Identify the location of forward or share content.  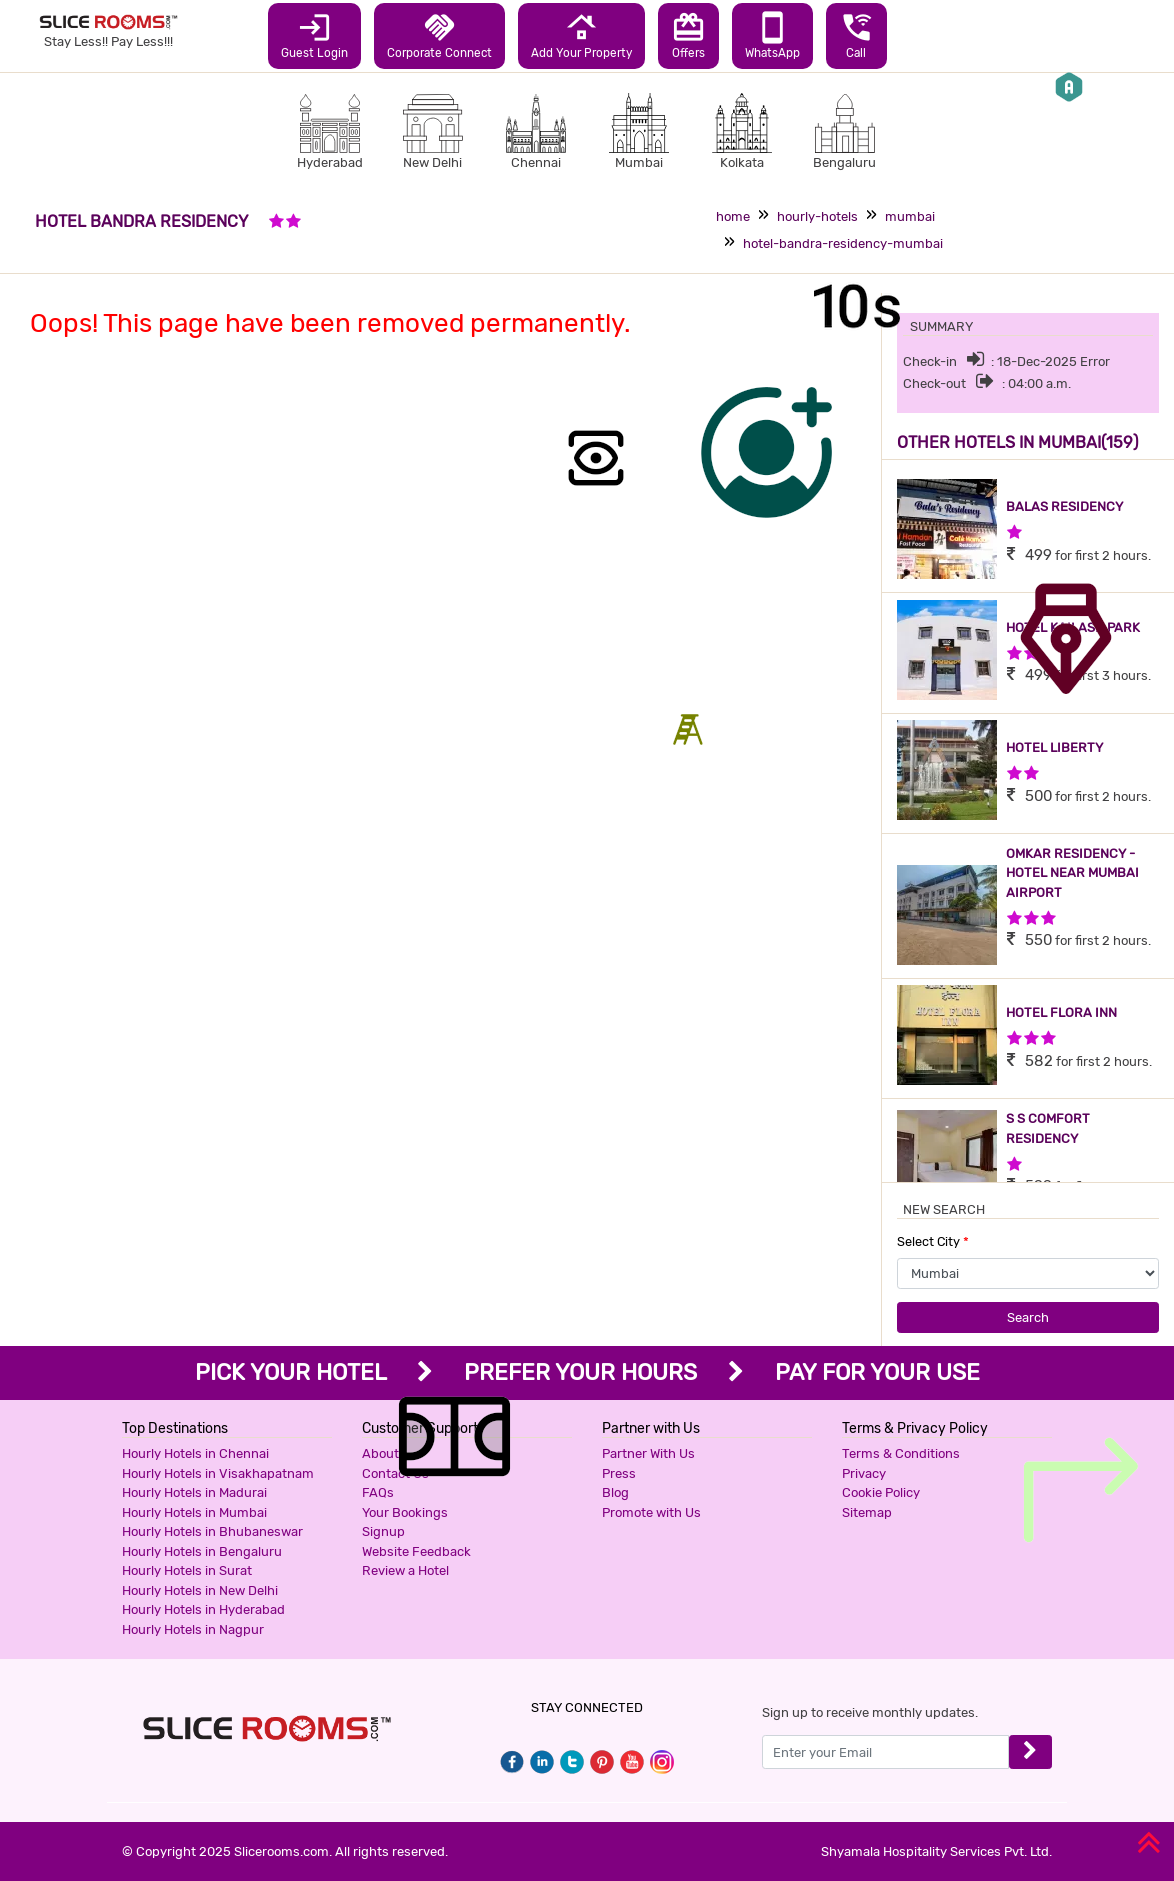
(1081, 1490).